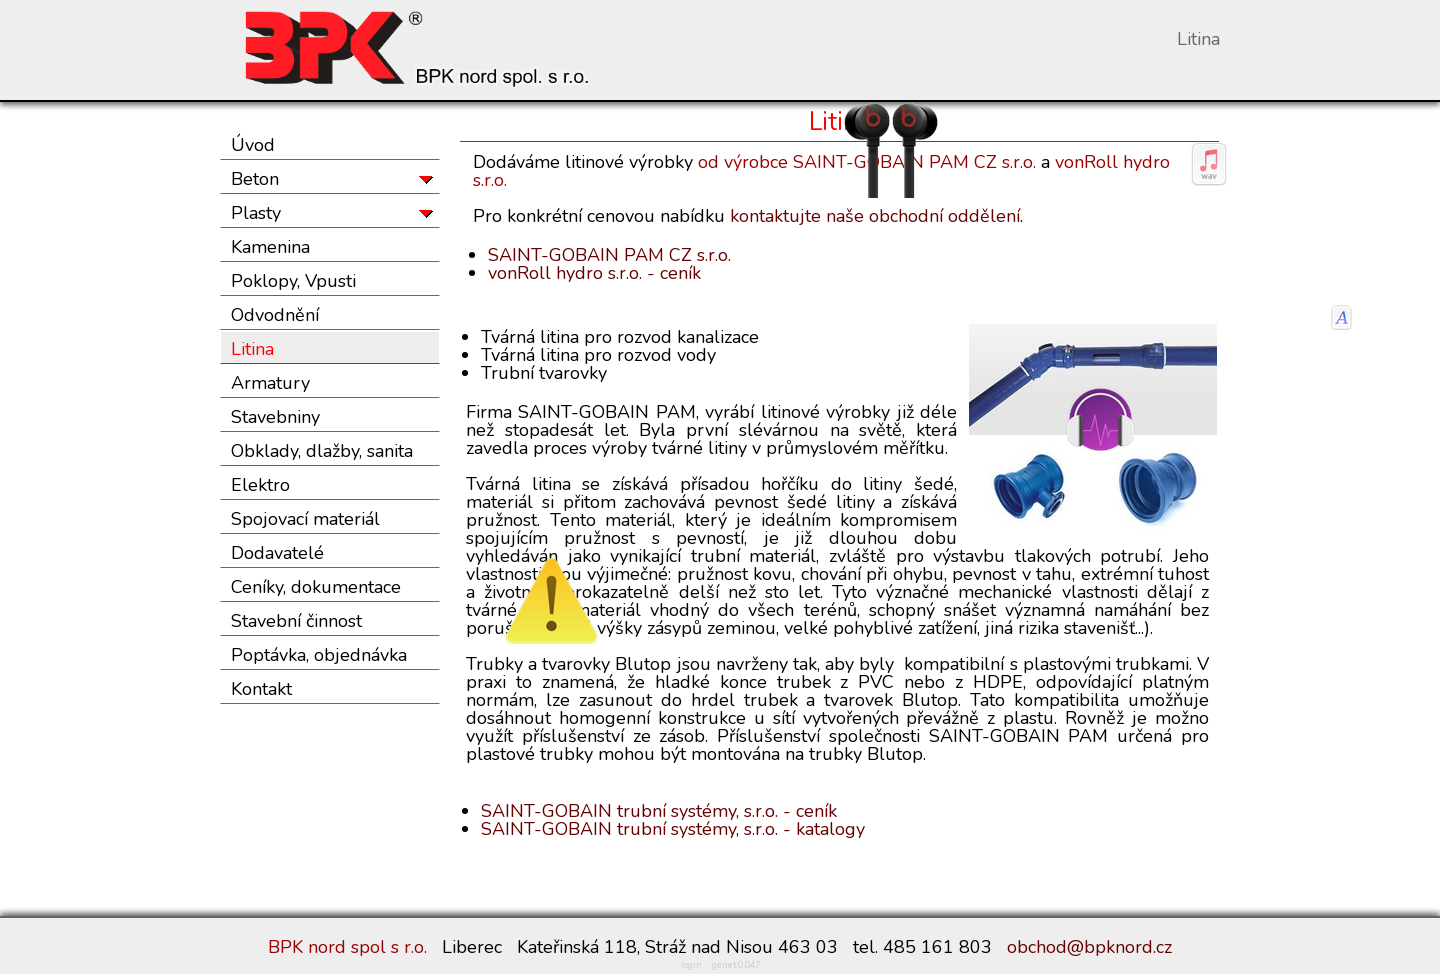  Describe the element at coordinates (891, 145) in the screenshot. I see `beats earbuds connected via bluetooth` at that location.